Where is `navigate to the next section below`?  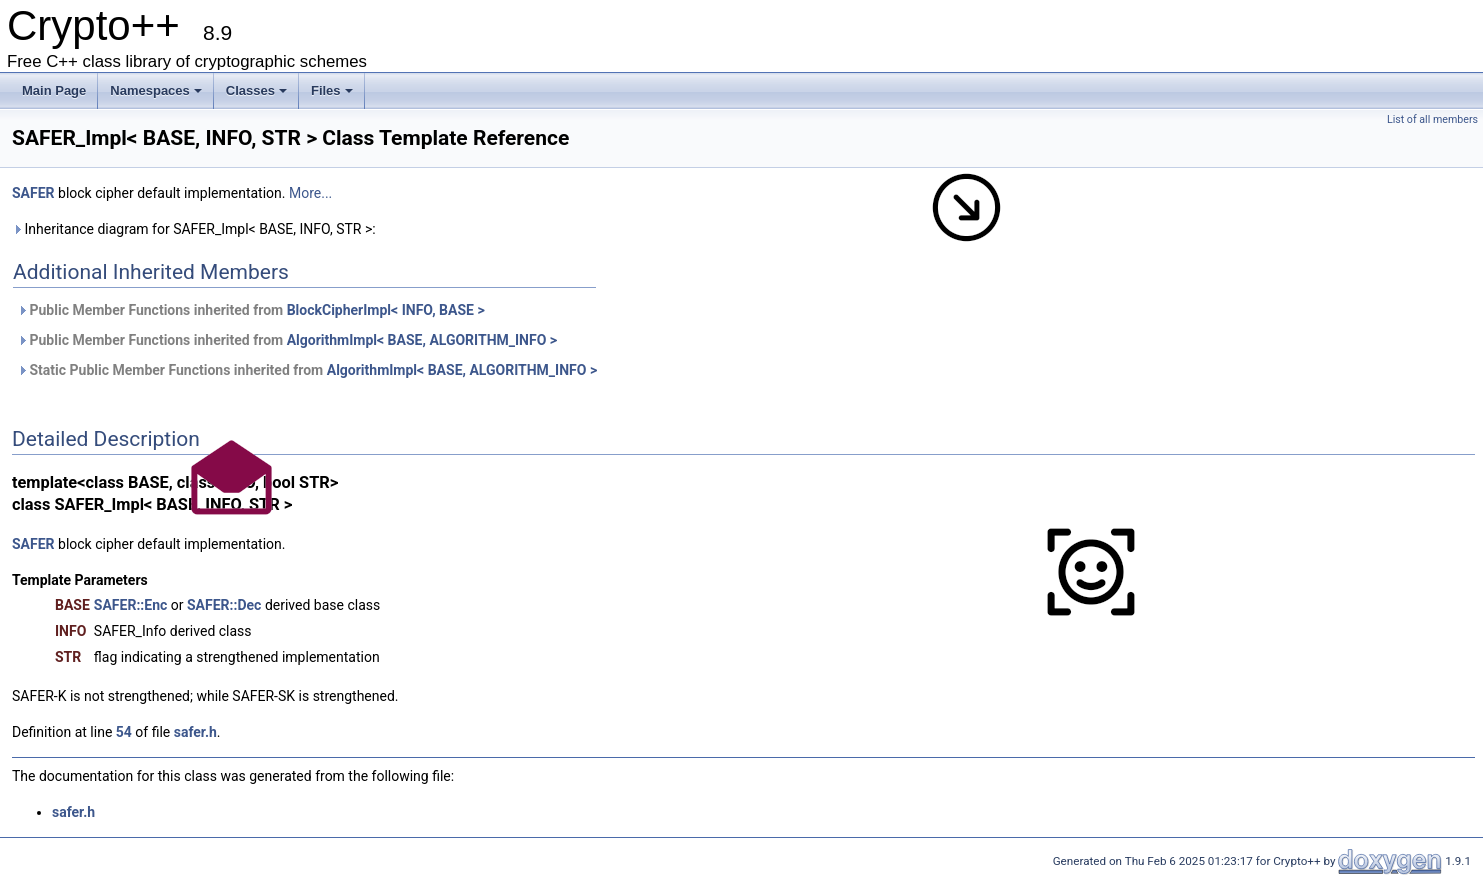 navigate to the next section below is located at coordinates (966, 207).